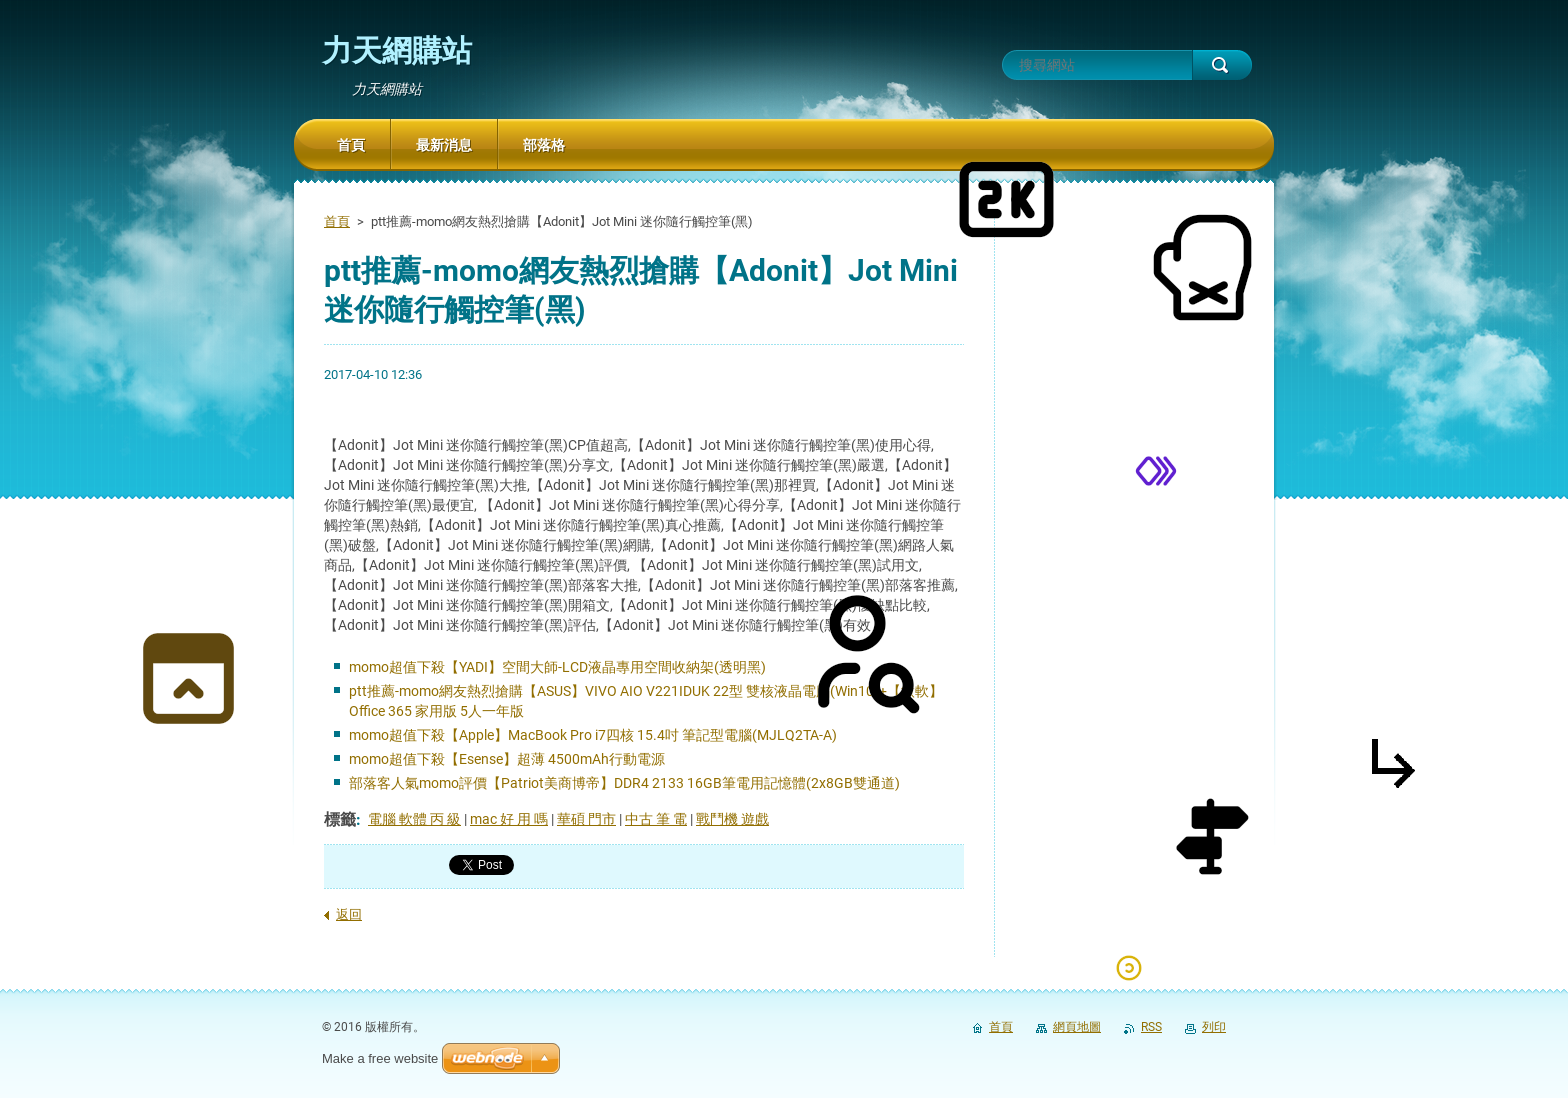  What do you see at coordinates (1156, 471) in the screenshot?
I see `access keyframe animation controls` at bounding box center [1156, 471].